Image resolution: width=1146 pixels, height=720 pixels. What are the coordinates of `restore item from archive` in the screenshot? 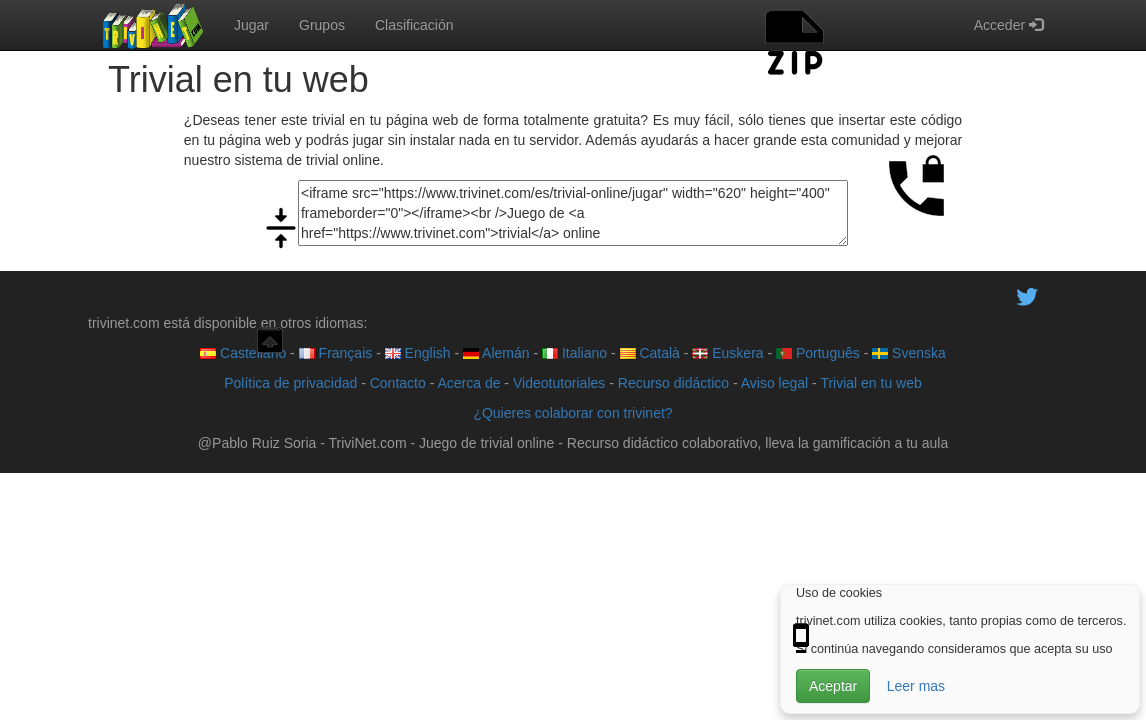 It's located at (270, 340).